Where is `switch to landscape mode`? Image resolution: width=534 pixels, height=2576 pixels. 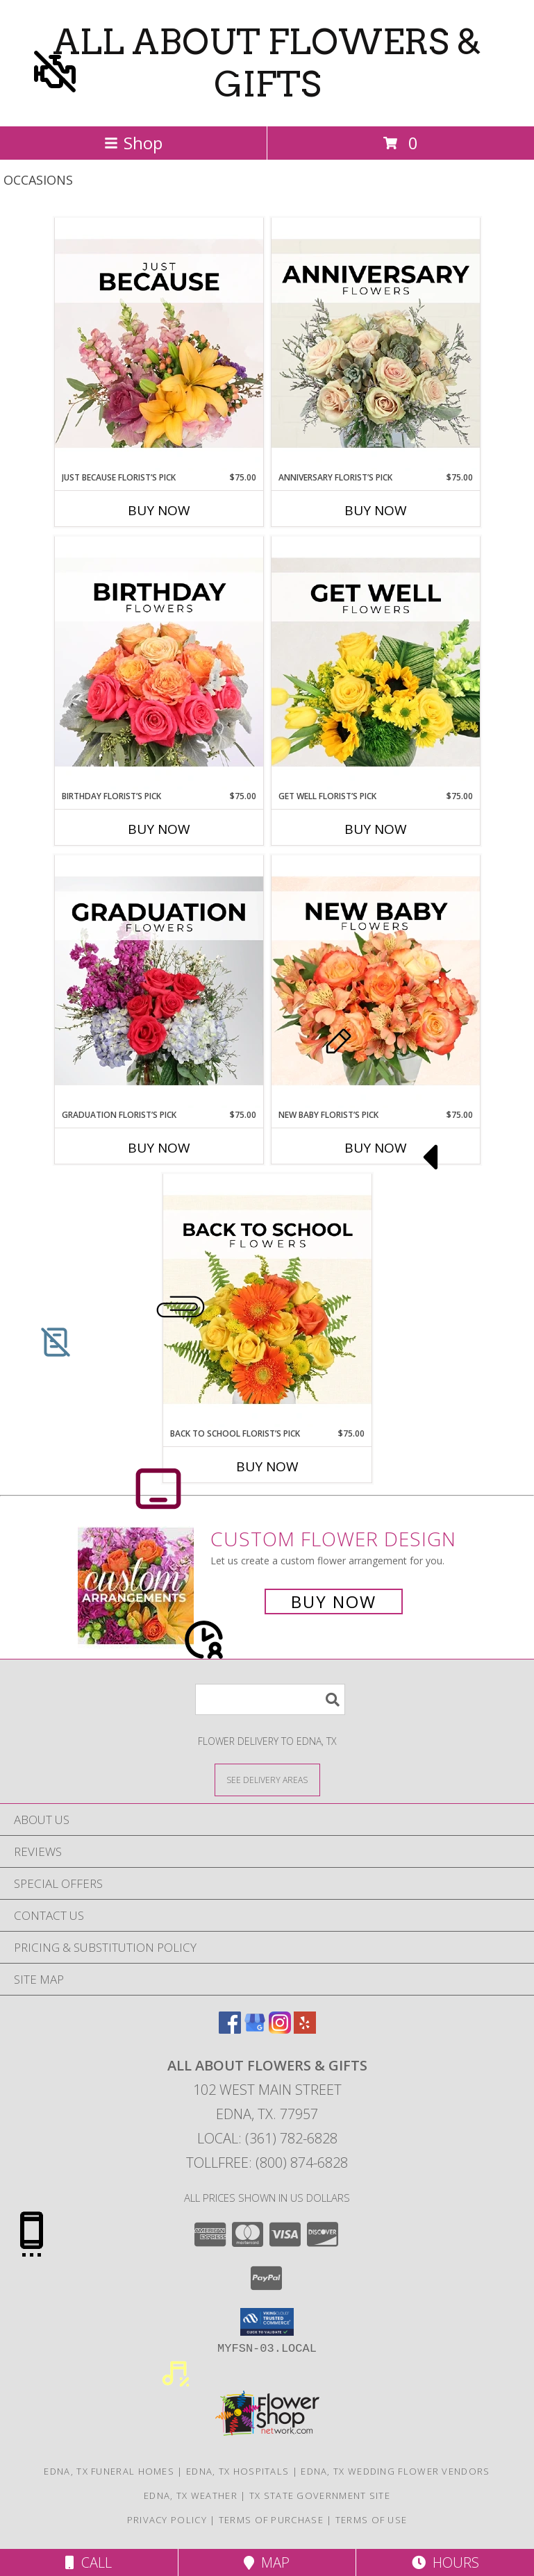
switch to landscape mode is located at coordinates (158, 1489).